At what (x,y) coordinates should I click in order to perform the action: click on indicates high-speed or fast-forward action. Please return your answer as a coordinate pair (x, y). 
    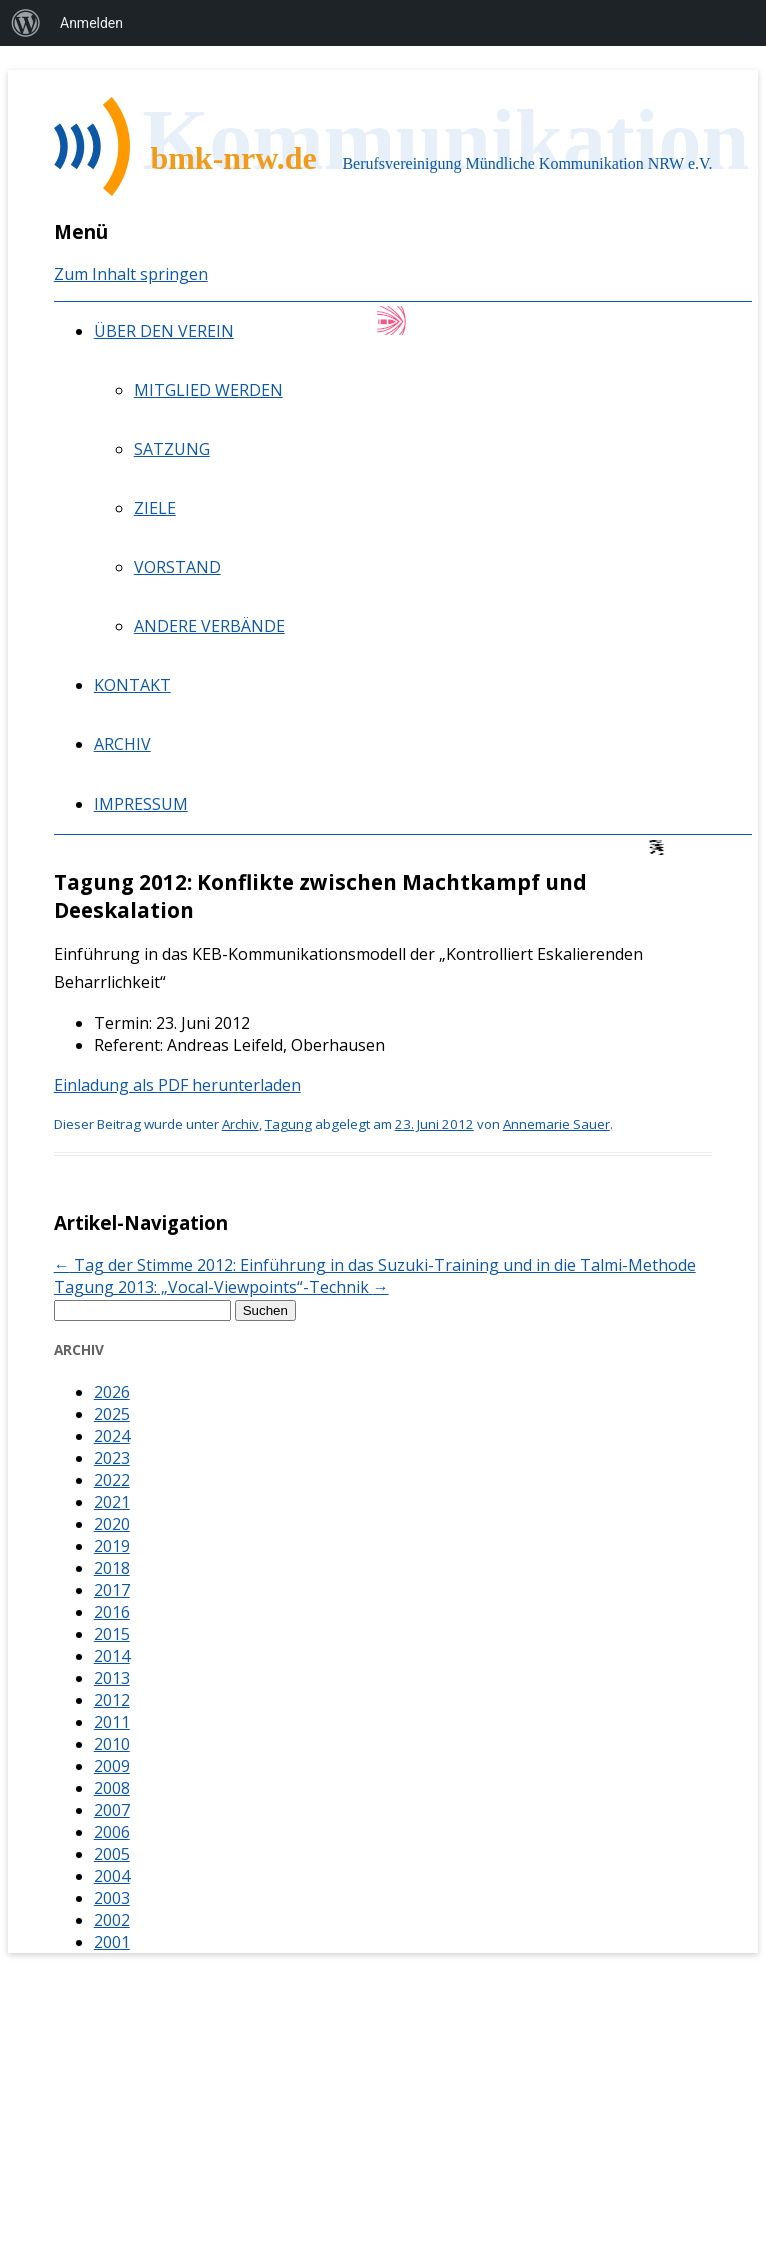
    Looking at the image, I should click on (391, 320).